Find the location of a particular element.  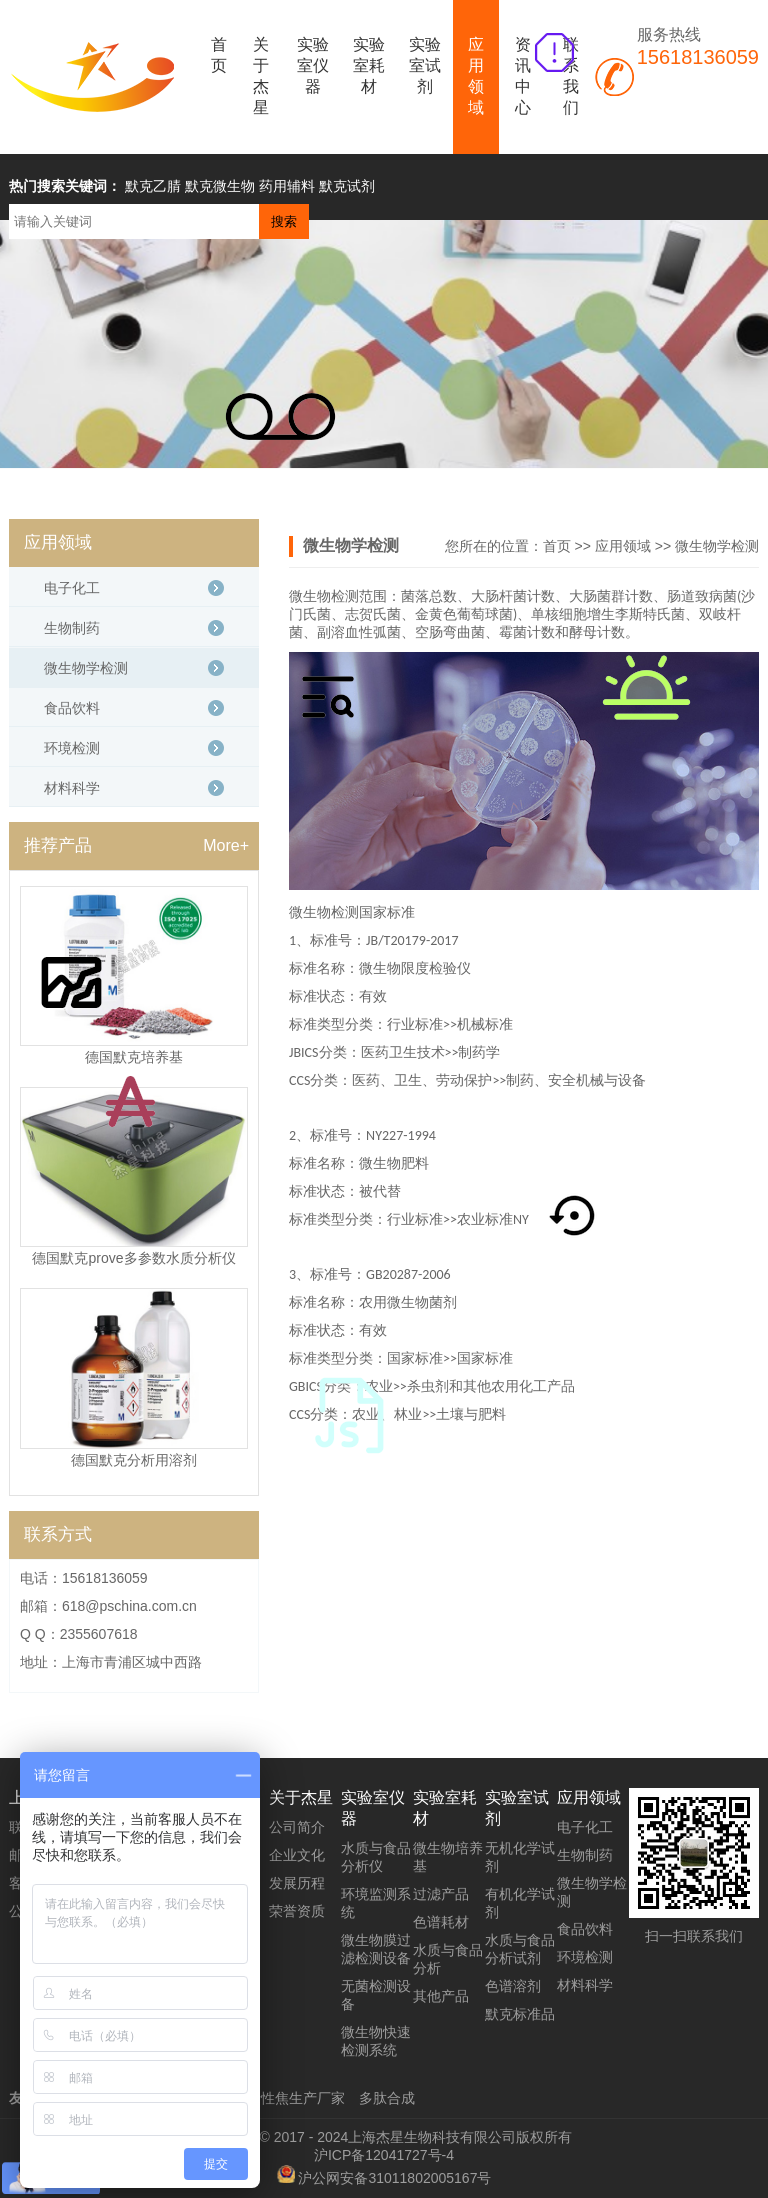

access your voicemail messages is located at coordinates (280, 416).